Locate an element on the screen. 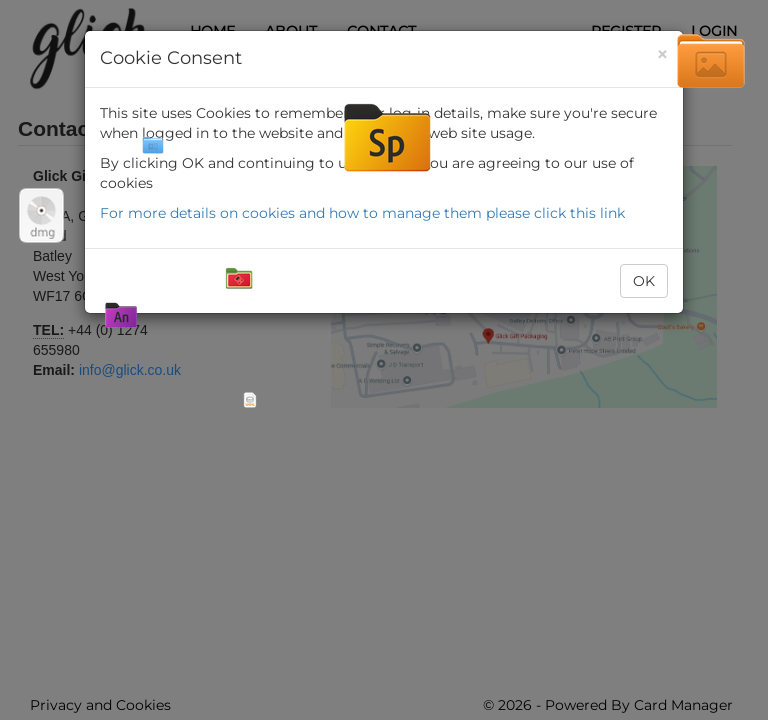 The height and width of the screenshot is (720, 768). open your images folder is located at coordinates (711, 61).